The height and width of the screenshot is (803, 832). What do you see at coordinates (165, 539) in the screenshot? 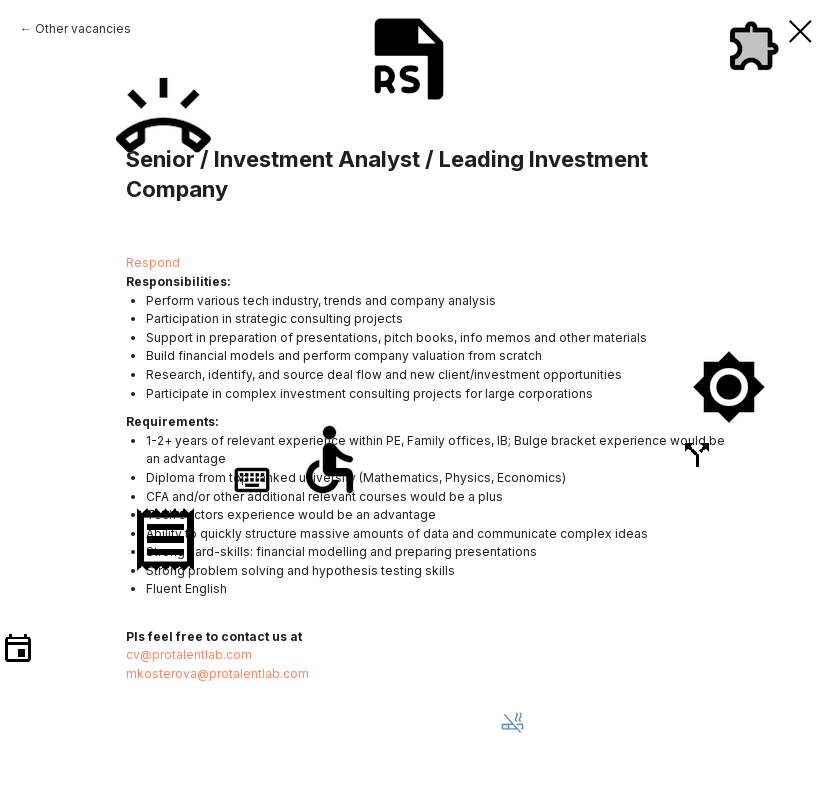
I see `view purchase receipt` at bounding box center [165, 539].